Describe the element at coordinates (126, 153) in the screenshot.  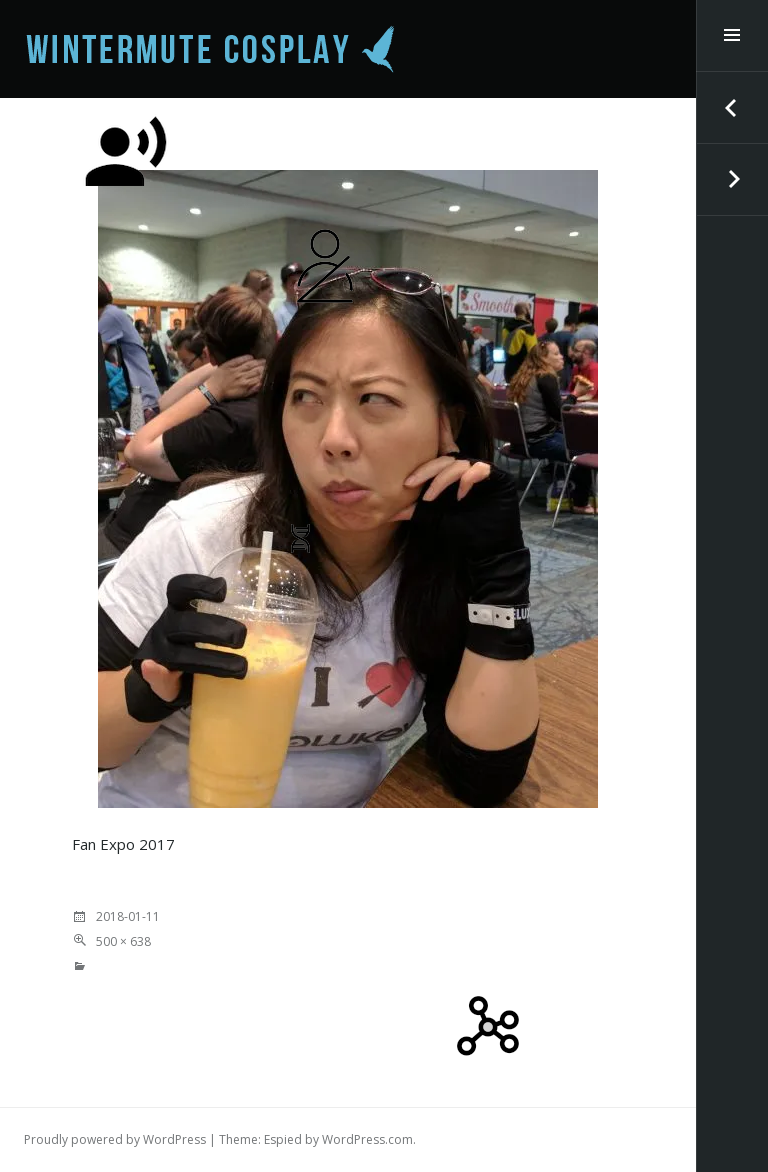
I see `activate voice recording or speech input` at that location.